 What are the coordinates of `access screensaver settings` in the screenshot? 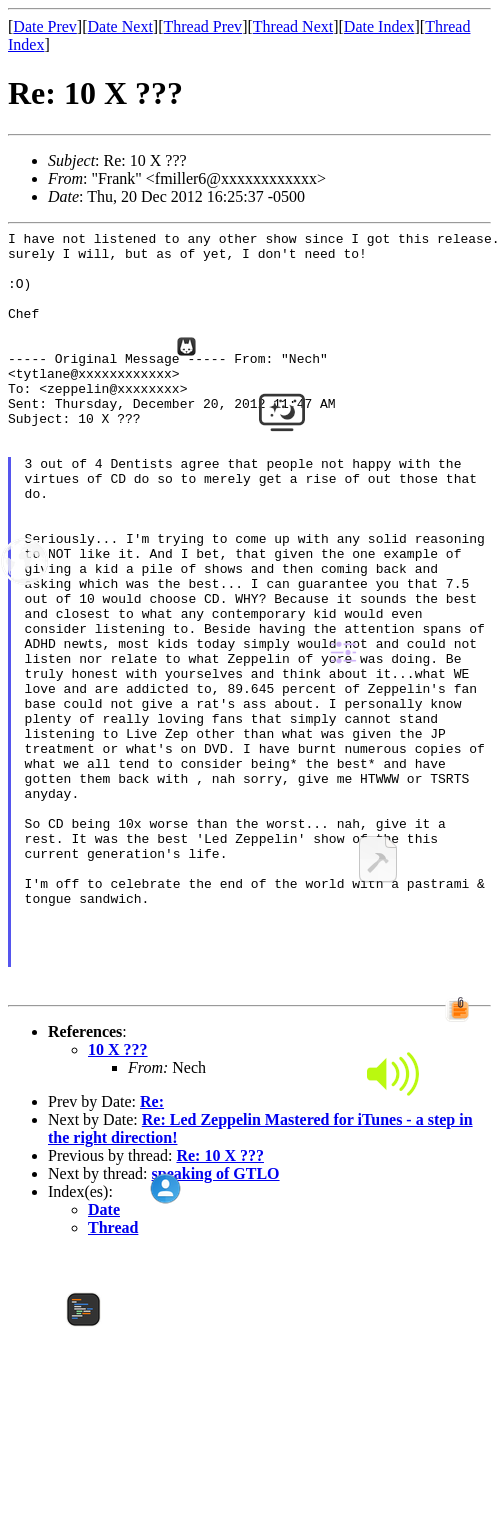 It's located at (282, 411).